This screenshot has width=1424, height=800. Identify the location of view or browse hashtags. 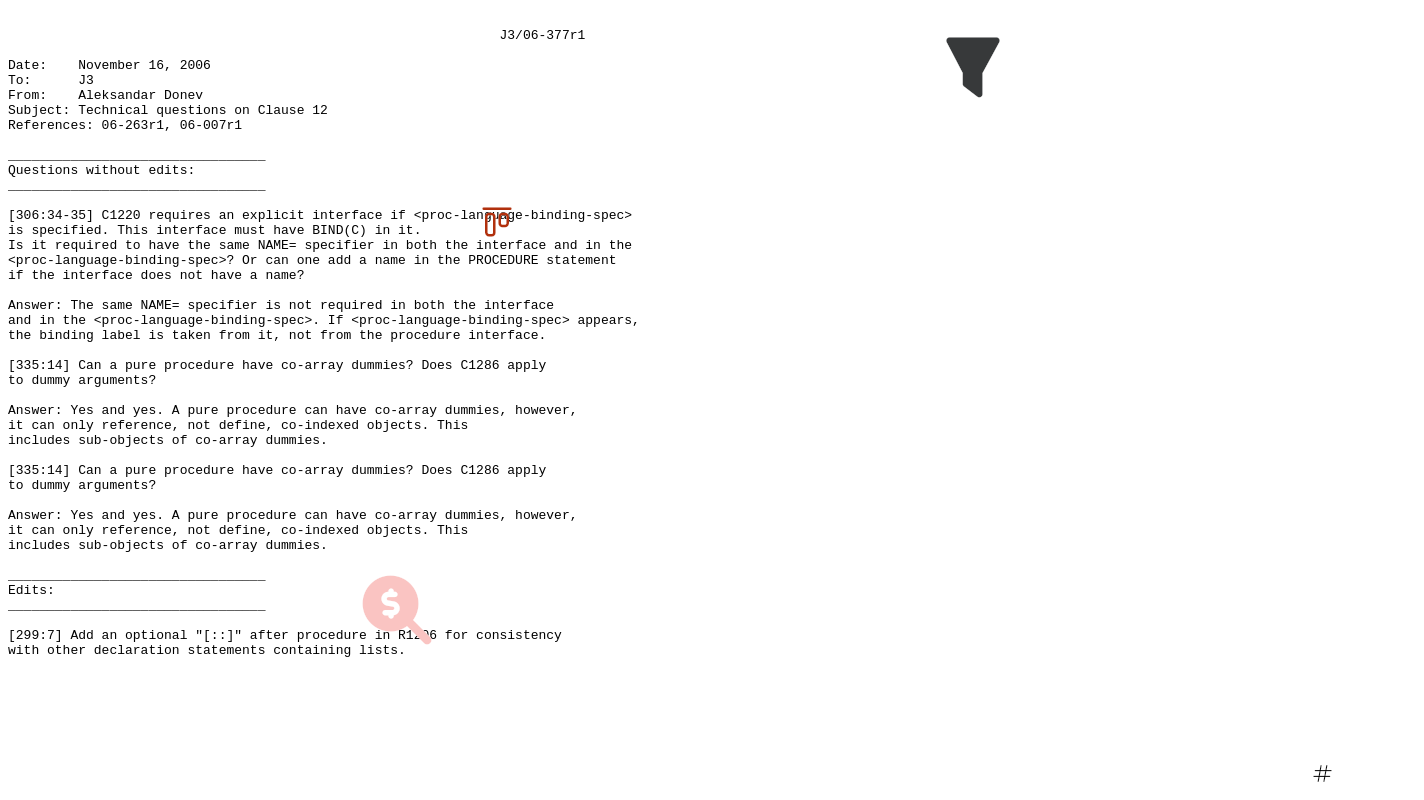
(1322, 773).